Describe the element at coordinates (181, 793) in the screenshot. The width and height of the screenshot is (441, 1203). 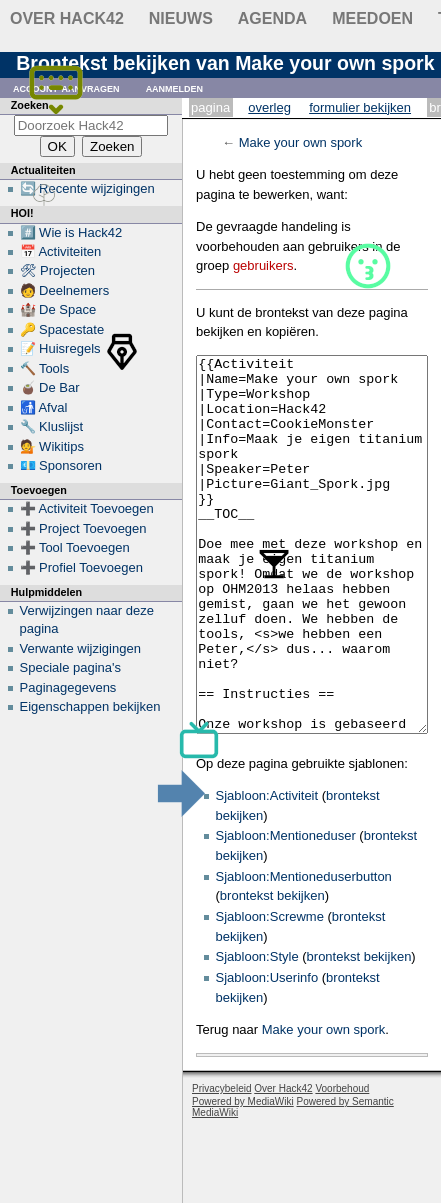
I see `navigate to the next item or screen` at that location.